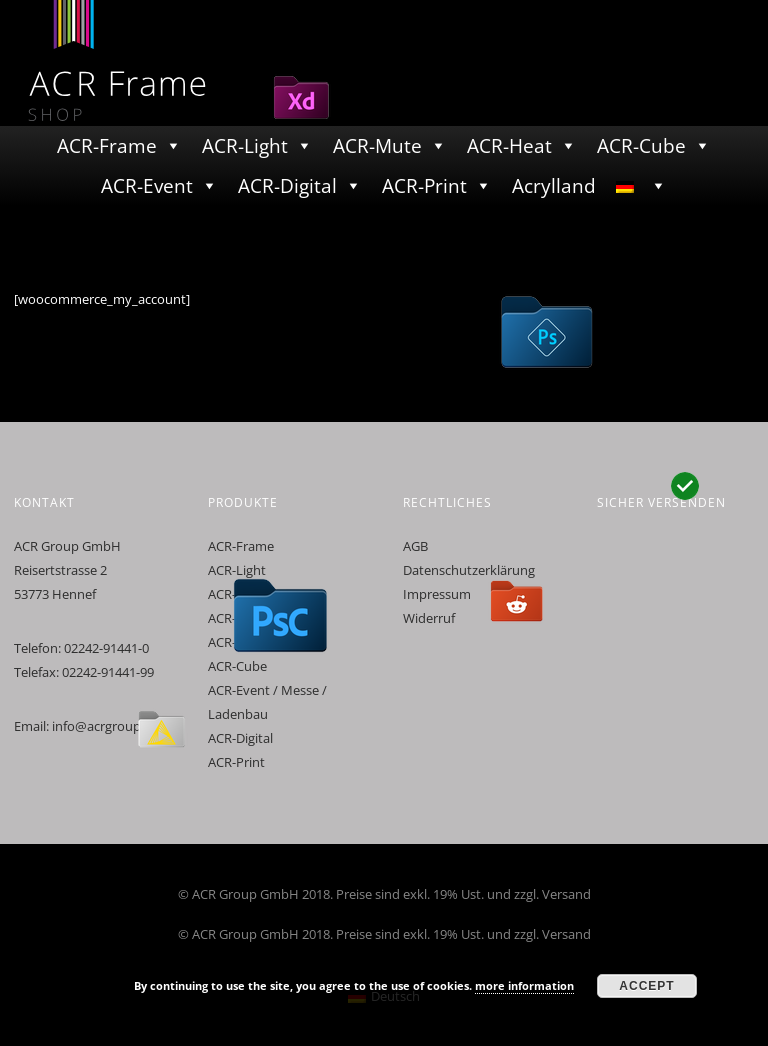 The image size is (768, 1046). What do you see at coordinates (516, 602) in the screenshot?
I see `folder containing saved reddit content` at bounding box center [516, 602].